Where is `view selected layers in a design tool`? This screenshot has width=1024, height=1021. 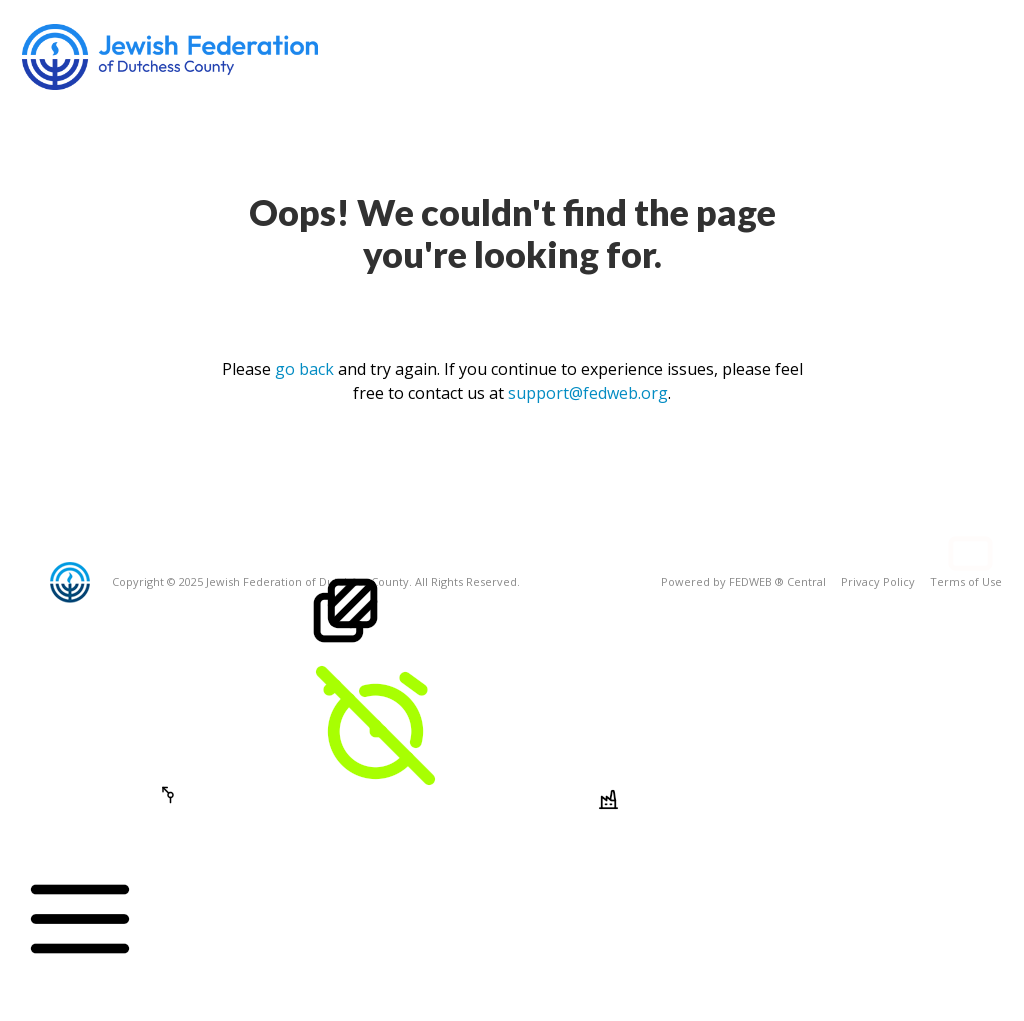
view selected layers in a design tool is located at coordinates (345, 610).